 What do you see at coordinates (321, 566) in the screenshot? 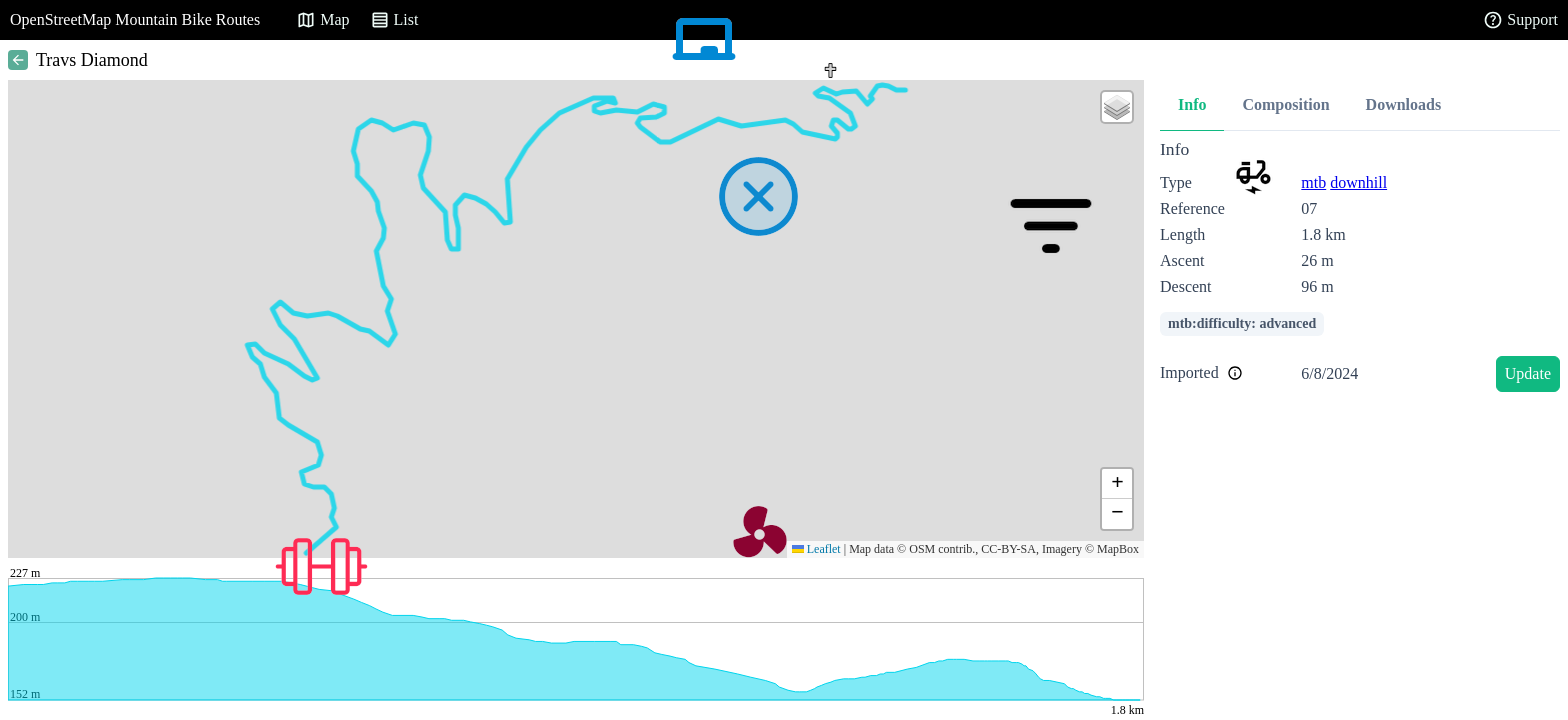
I see `access workout or fitness features` at bounding box center [321, 566].